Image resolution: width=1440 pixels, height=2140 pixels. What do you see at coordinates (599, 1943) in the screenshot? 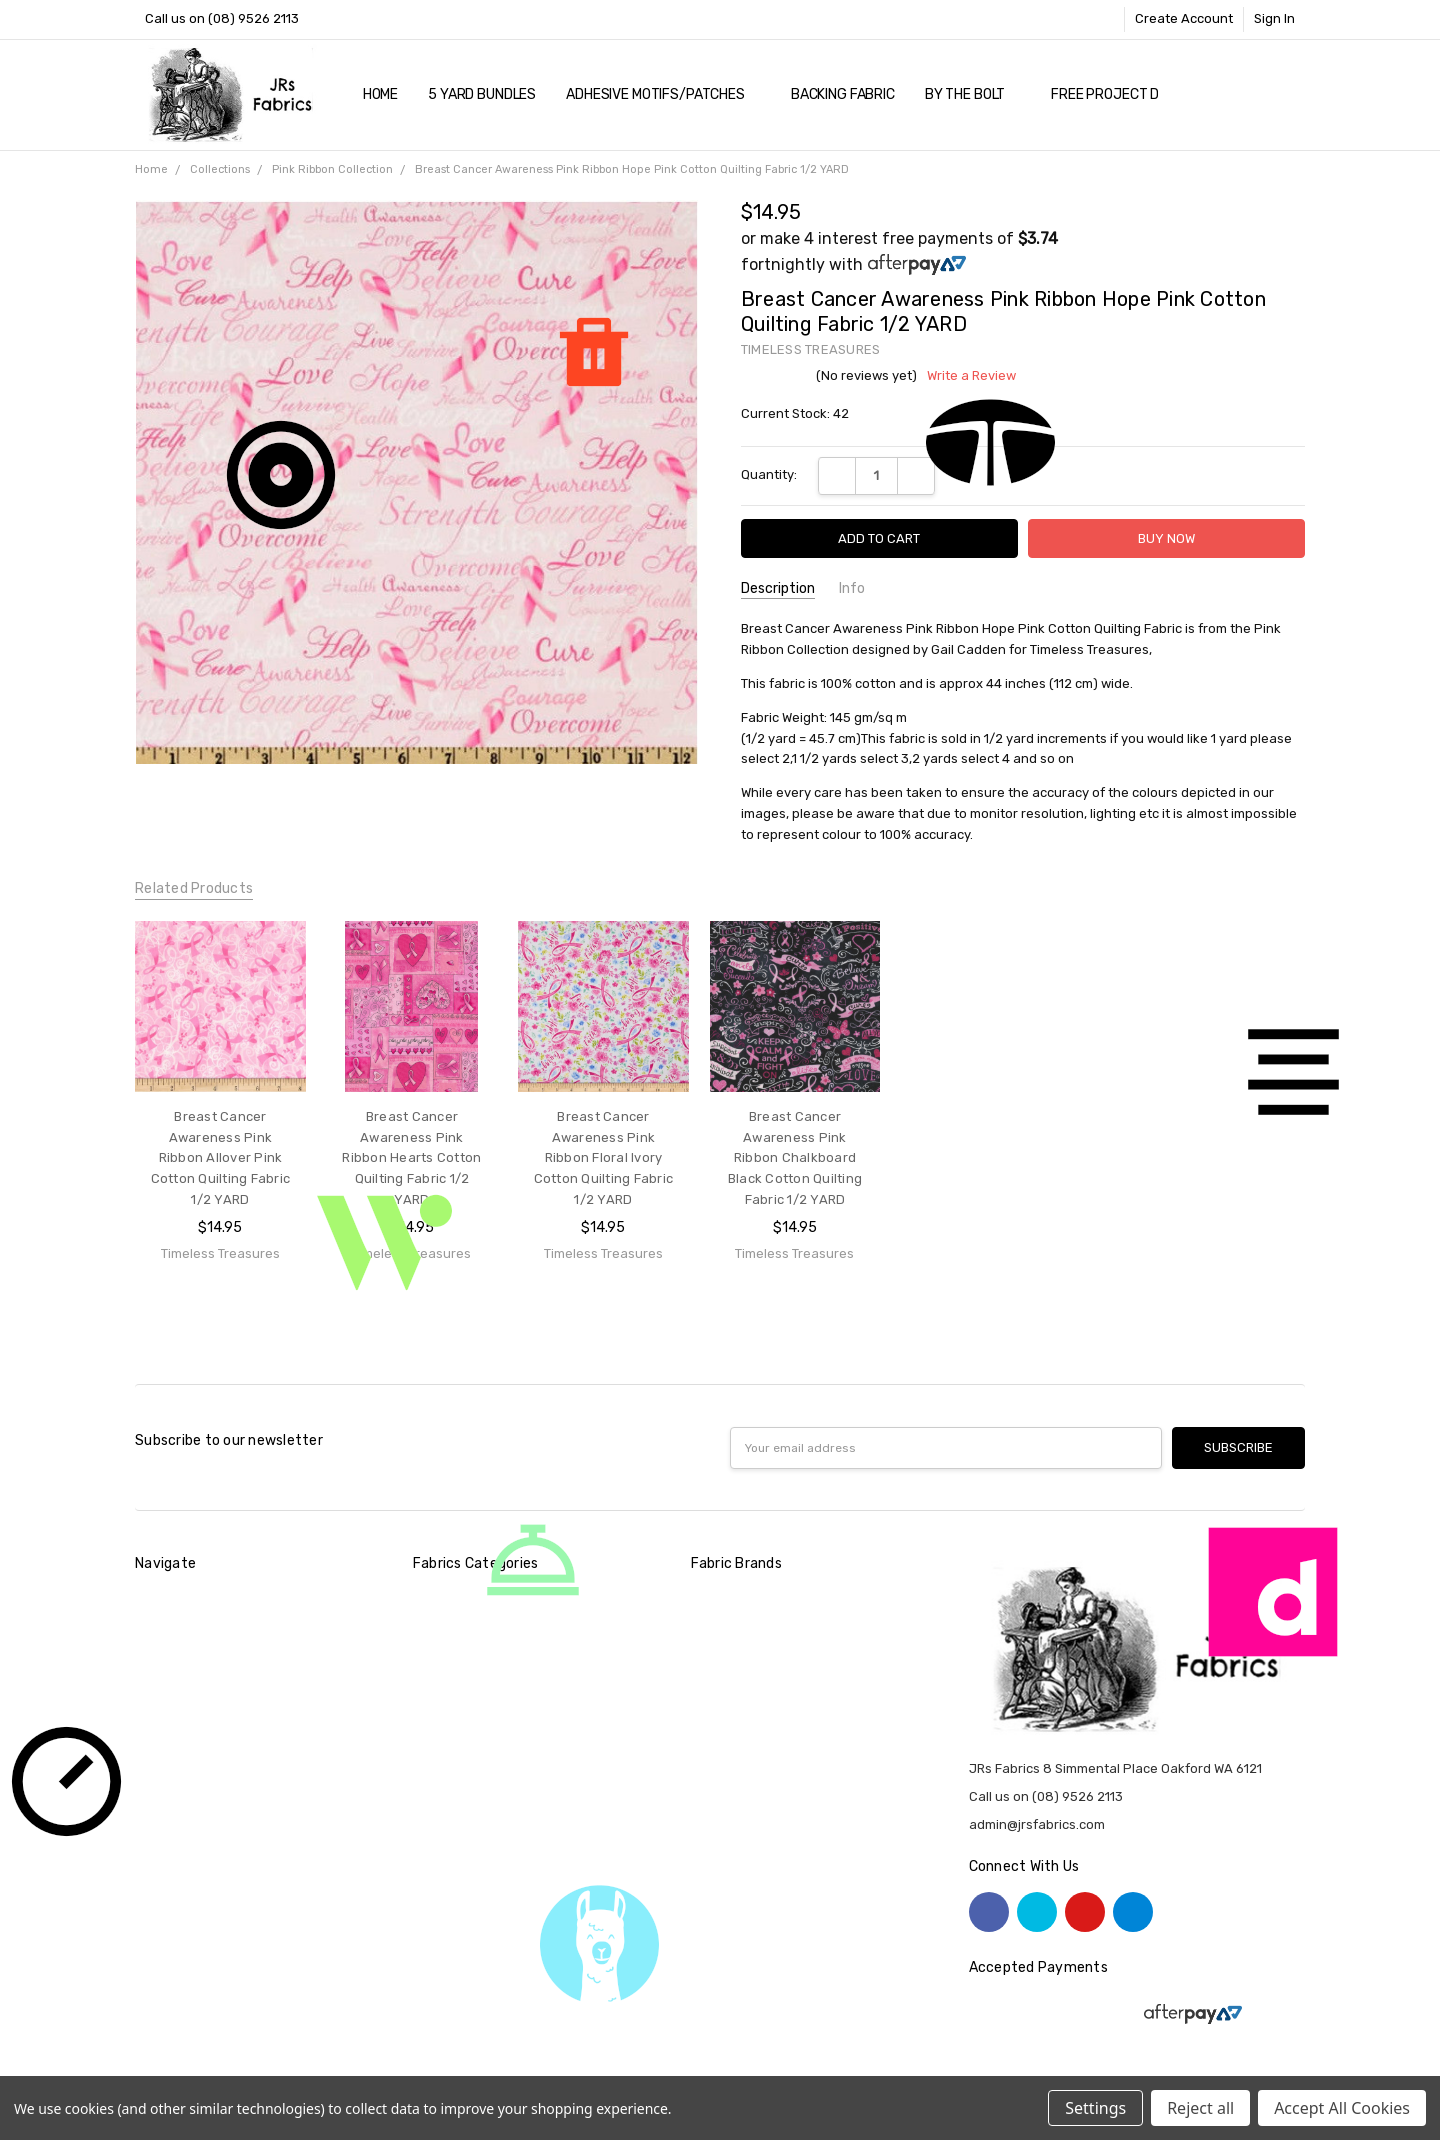
I see `open vikunja task management app` at bounding box center [599, 1943].